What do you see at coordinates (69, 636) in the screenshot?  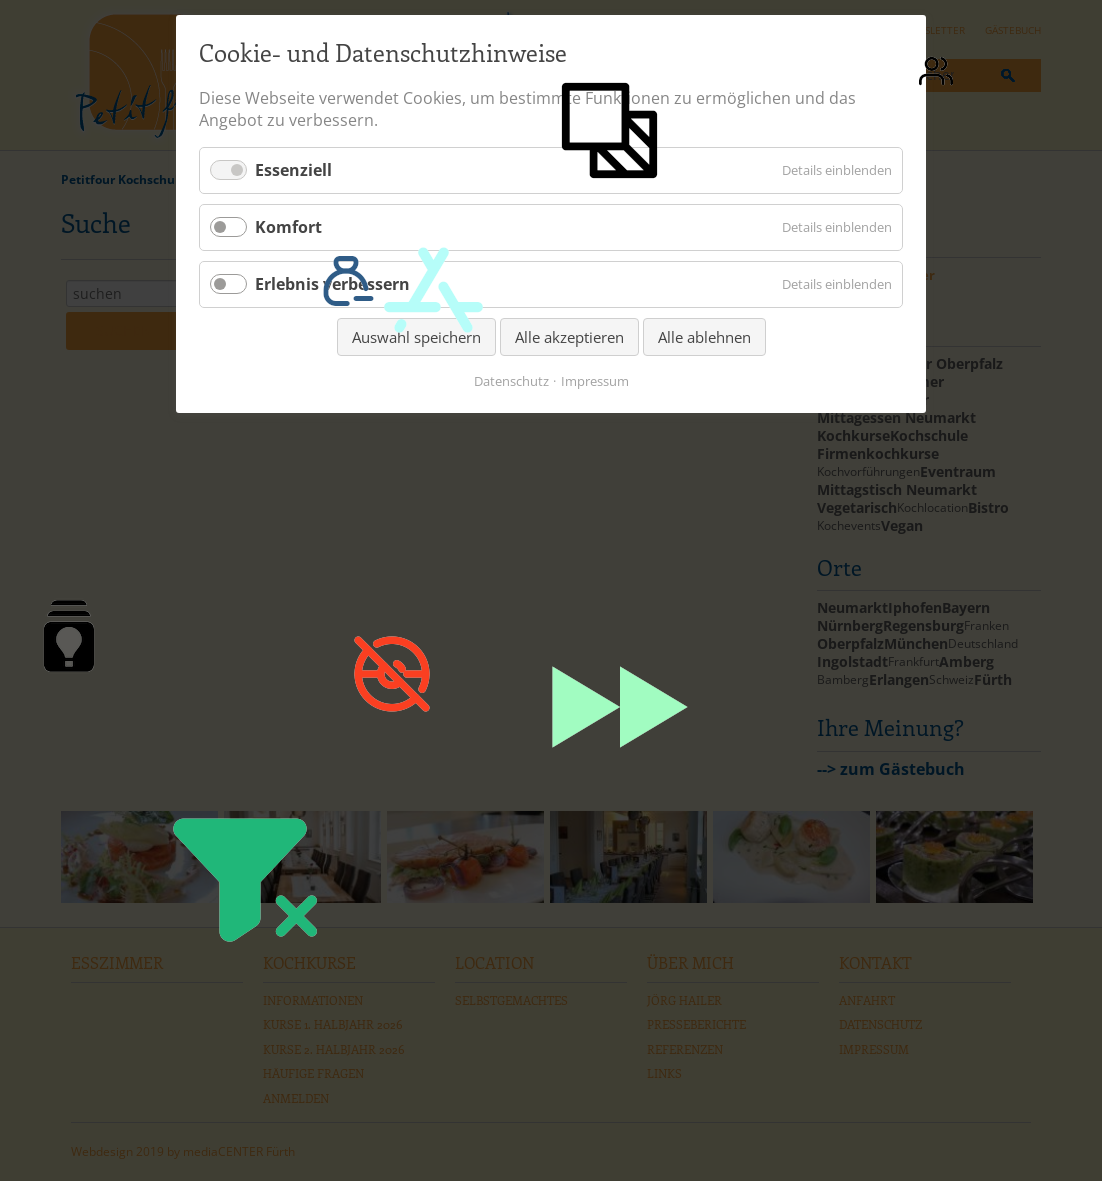 I see `run batch predictions or bulk processing` at bounding box center [69, 636].